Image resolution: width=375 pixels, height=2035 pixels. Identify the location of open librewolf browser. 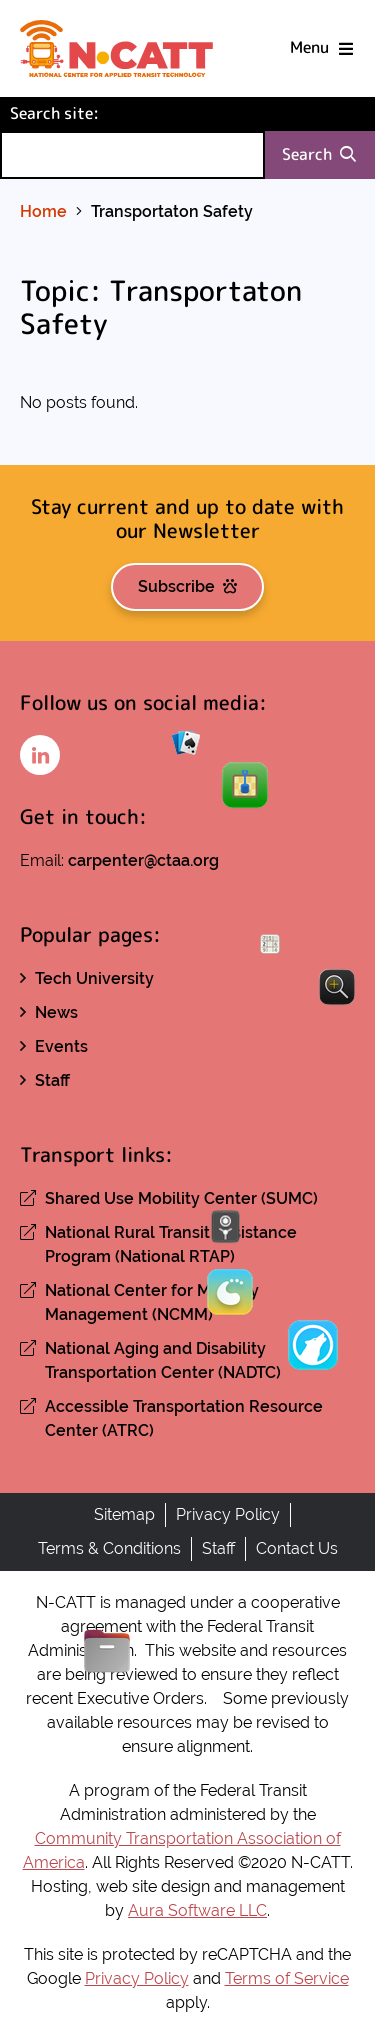
(313, 1345).